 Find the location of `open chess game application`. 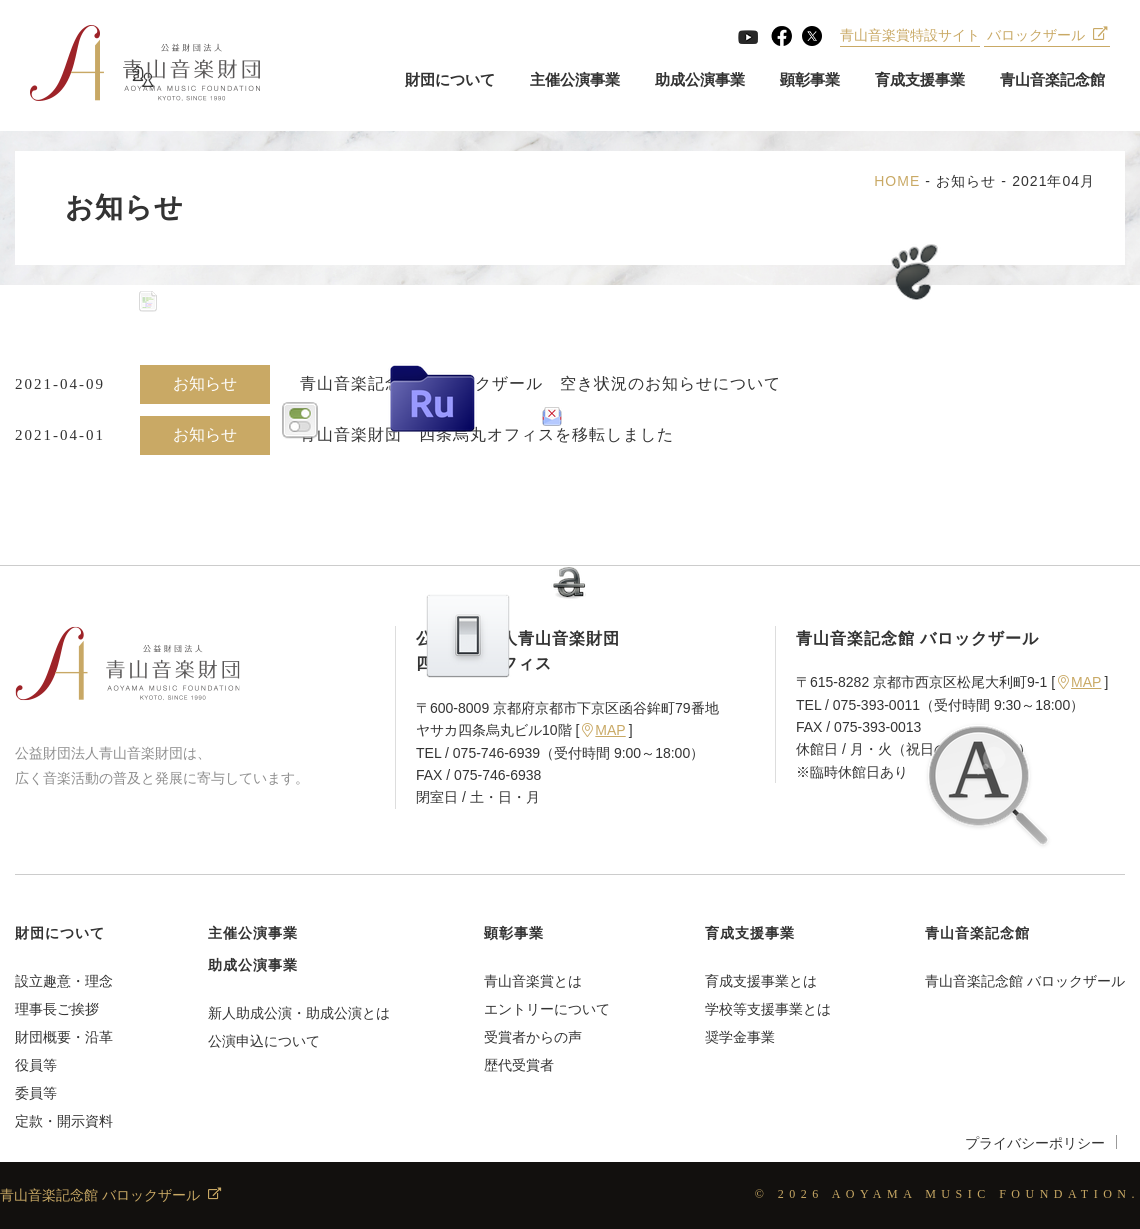

open chess game application is located at coordinates (143, 76).